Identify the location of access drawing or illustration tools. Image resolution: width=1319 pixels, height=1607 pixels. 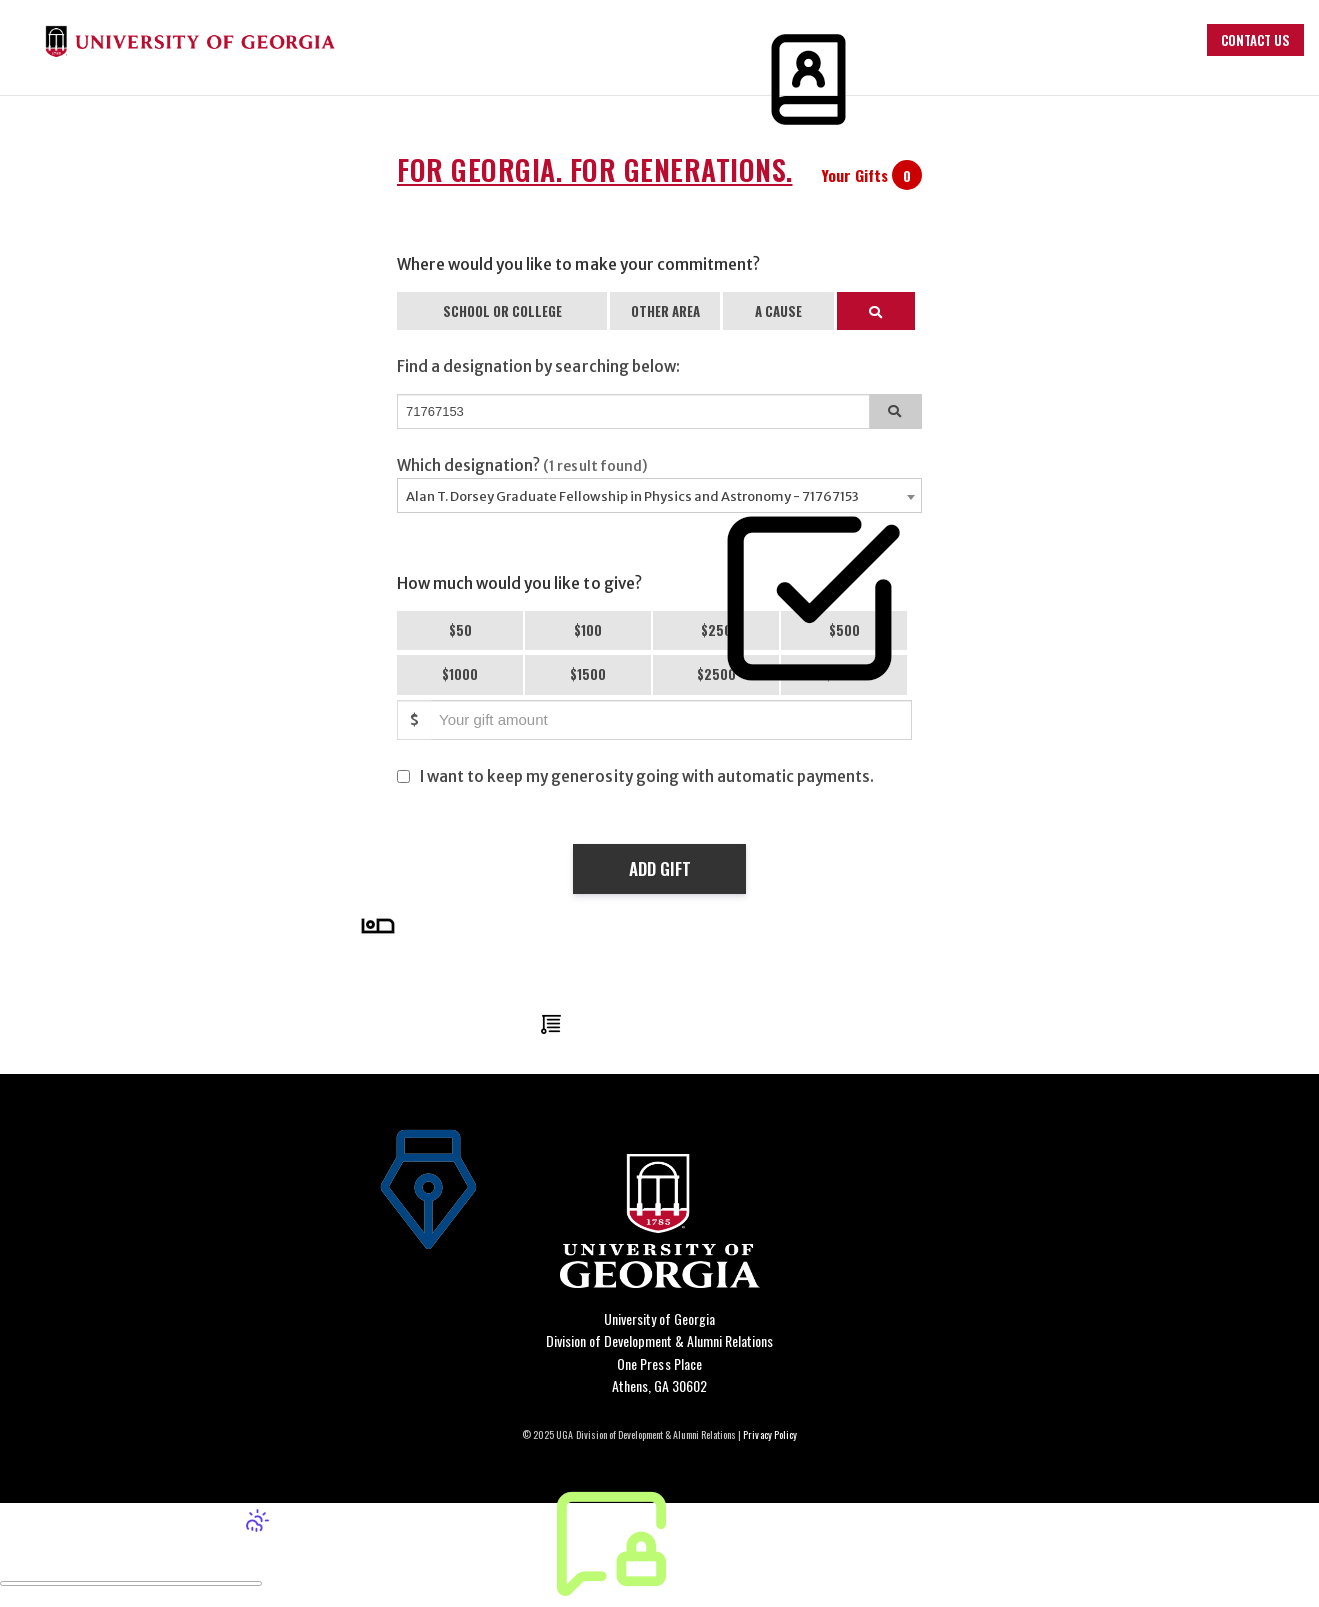
(428, 1185).